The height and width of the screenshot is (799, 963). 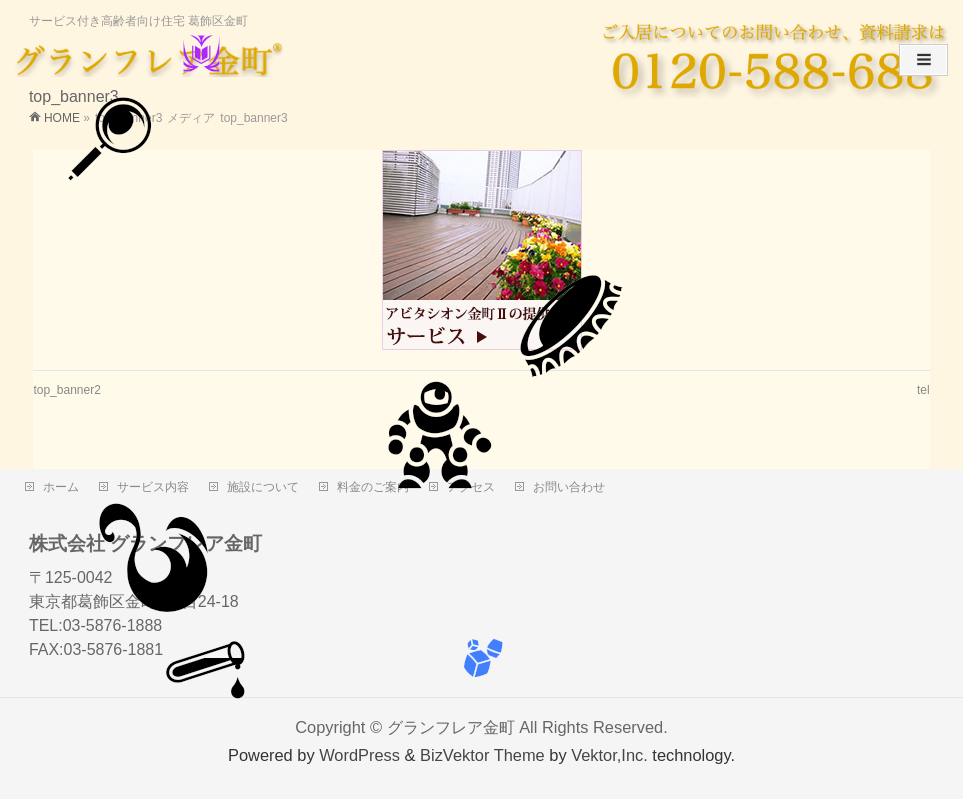 What do you see at coordinates (571, 325) in the screenshot?
I see `bottle cap collectible item in a game inventory` at bounding box center [571, 325].